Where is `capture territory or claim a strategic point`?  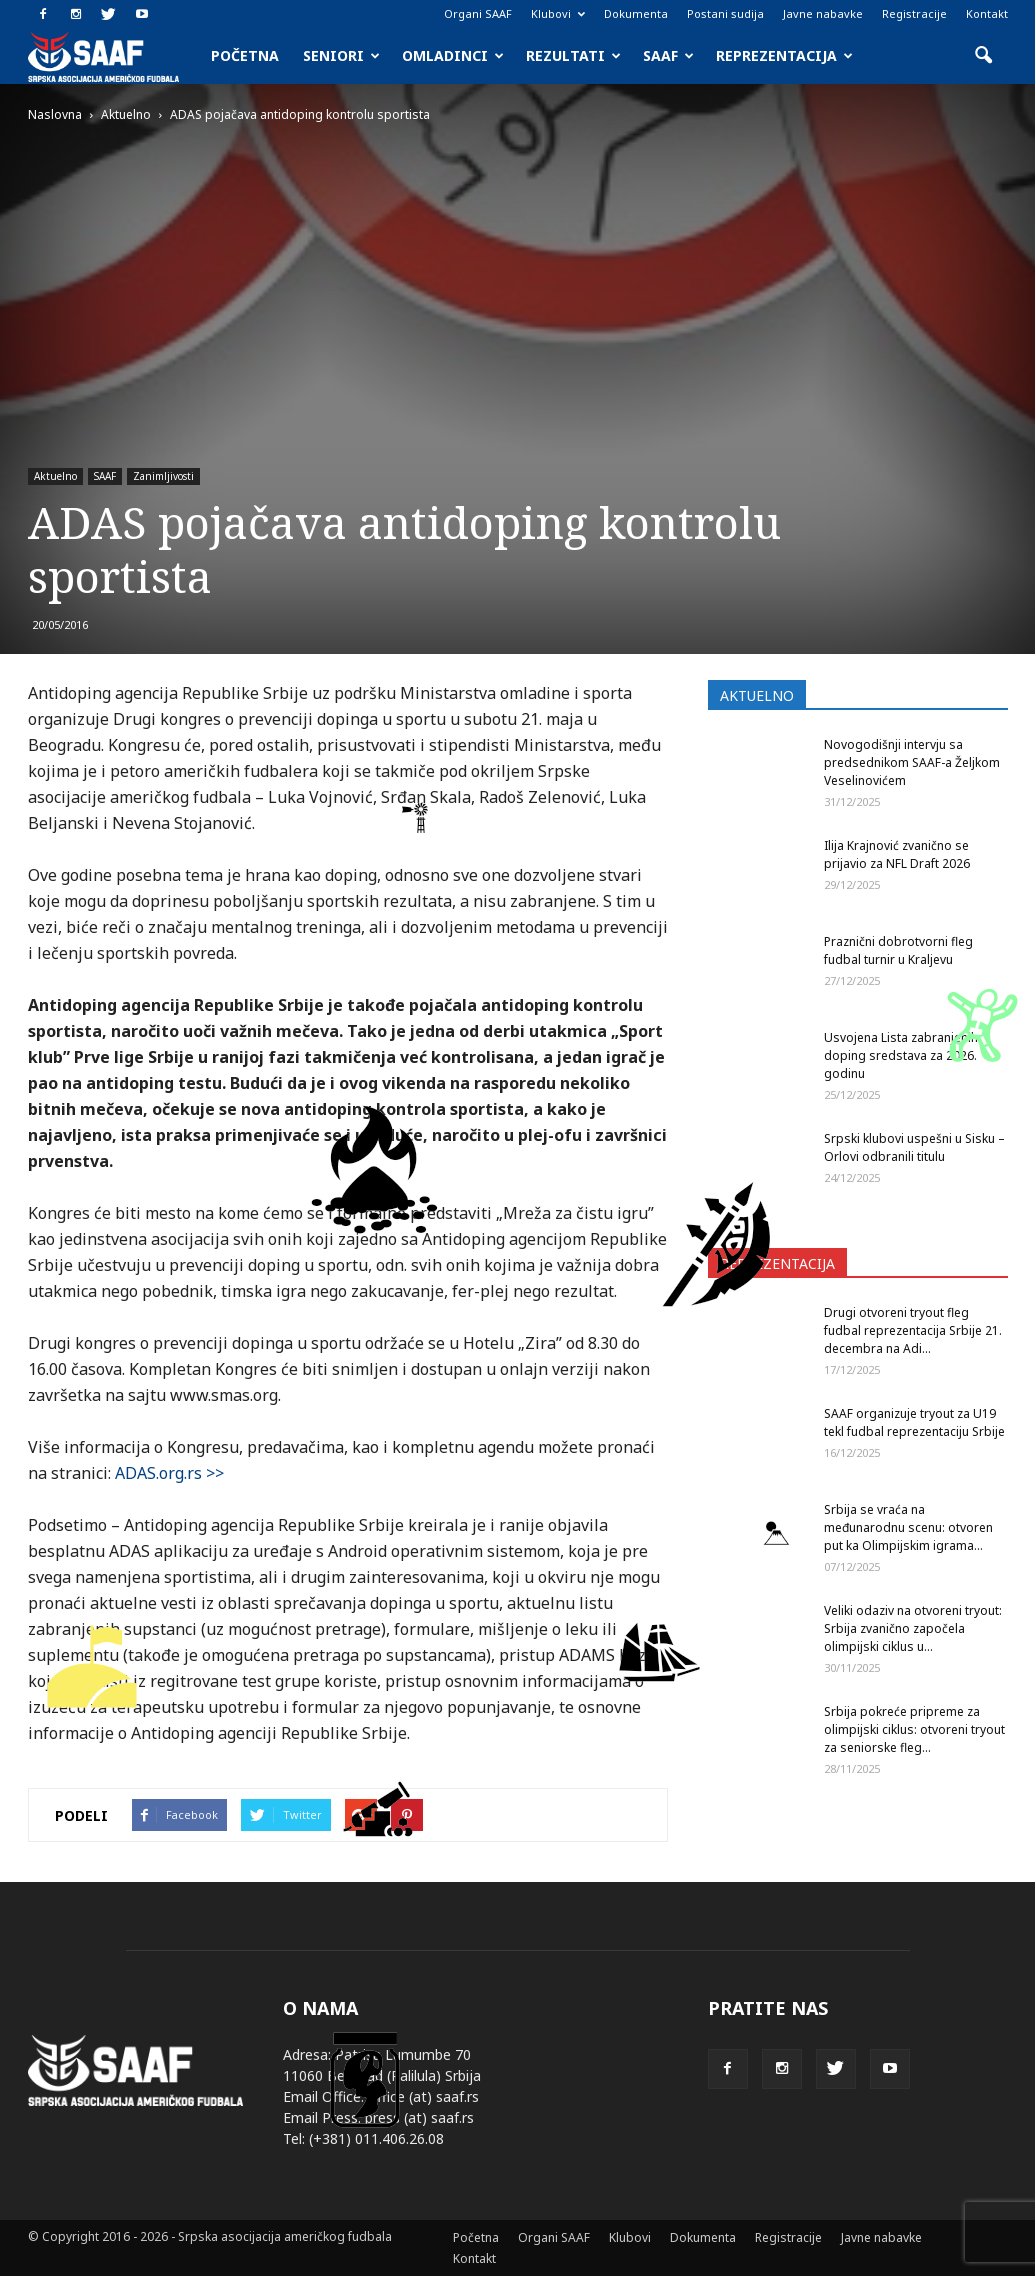 capture territory or claim a strategic point is located at coordinates (92, 1663).